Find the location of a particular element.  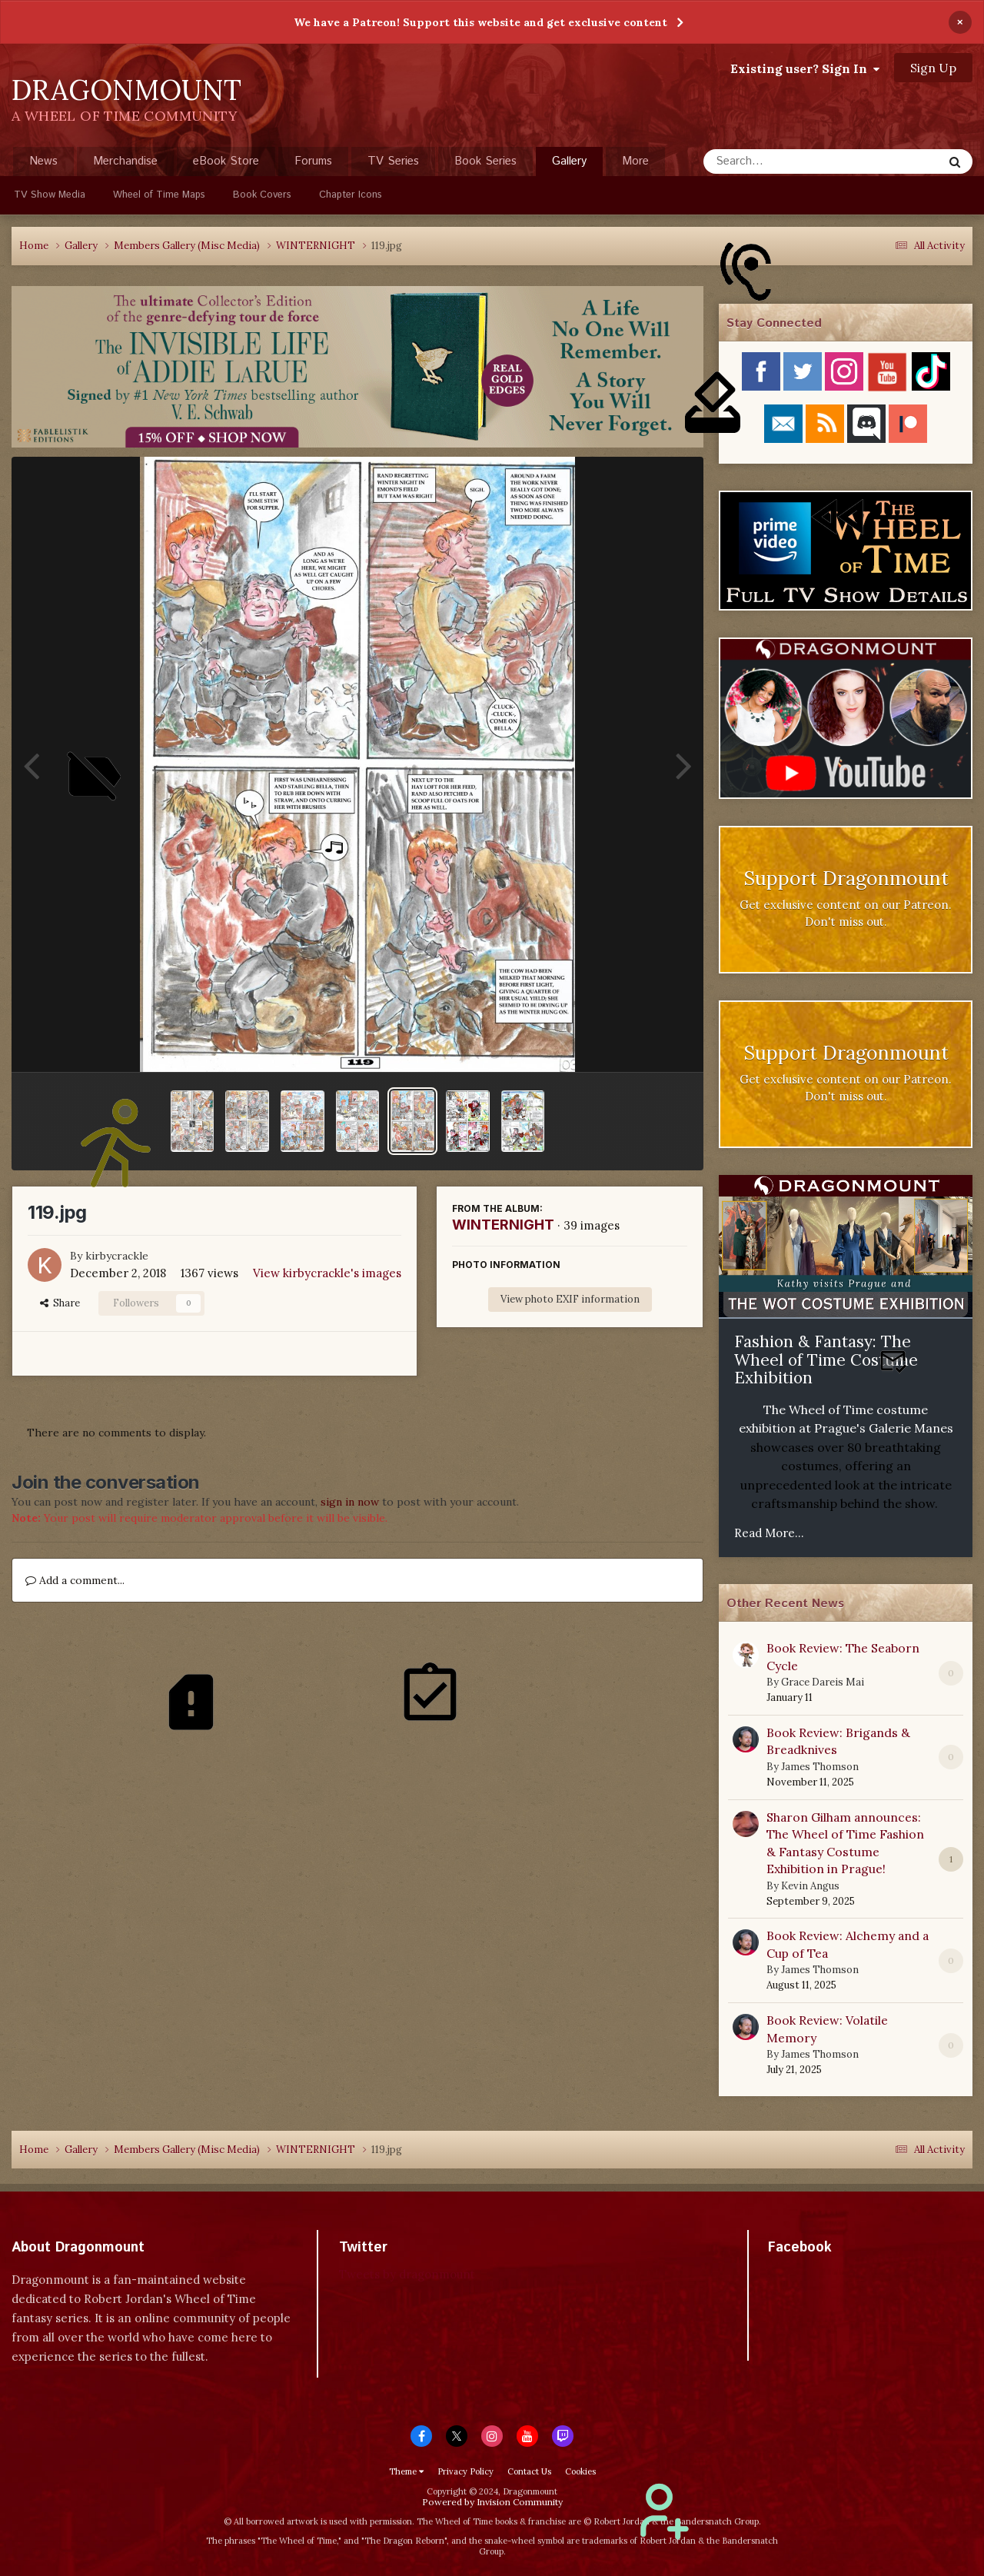

remove a label or tag is located at coordinates (94, 777).